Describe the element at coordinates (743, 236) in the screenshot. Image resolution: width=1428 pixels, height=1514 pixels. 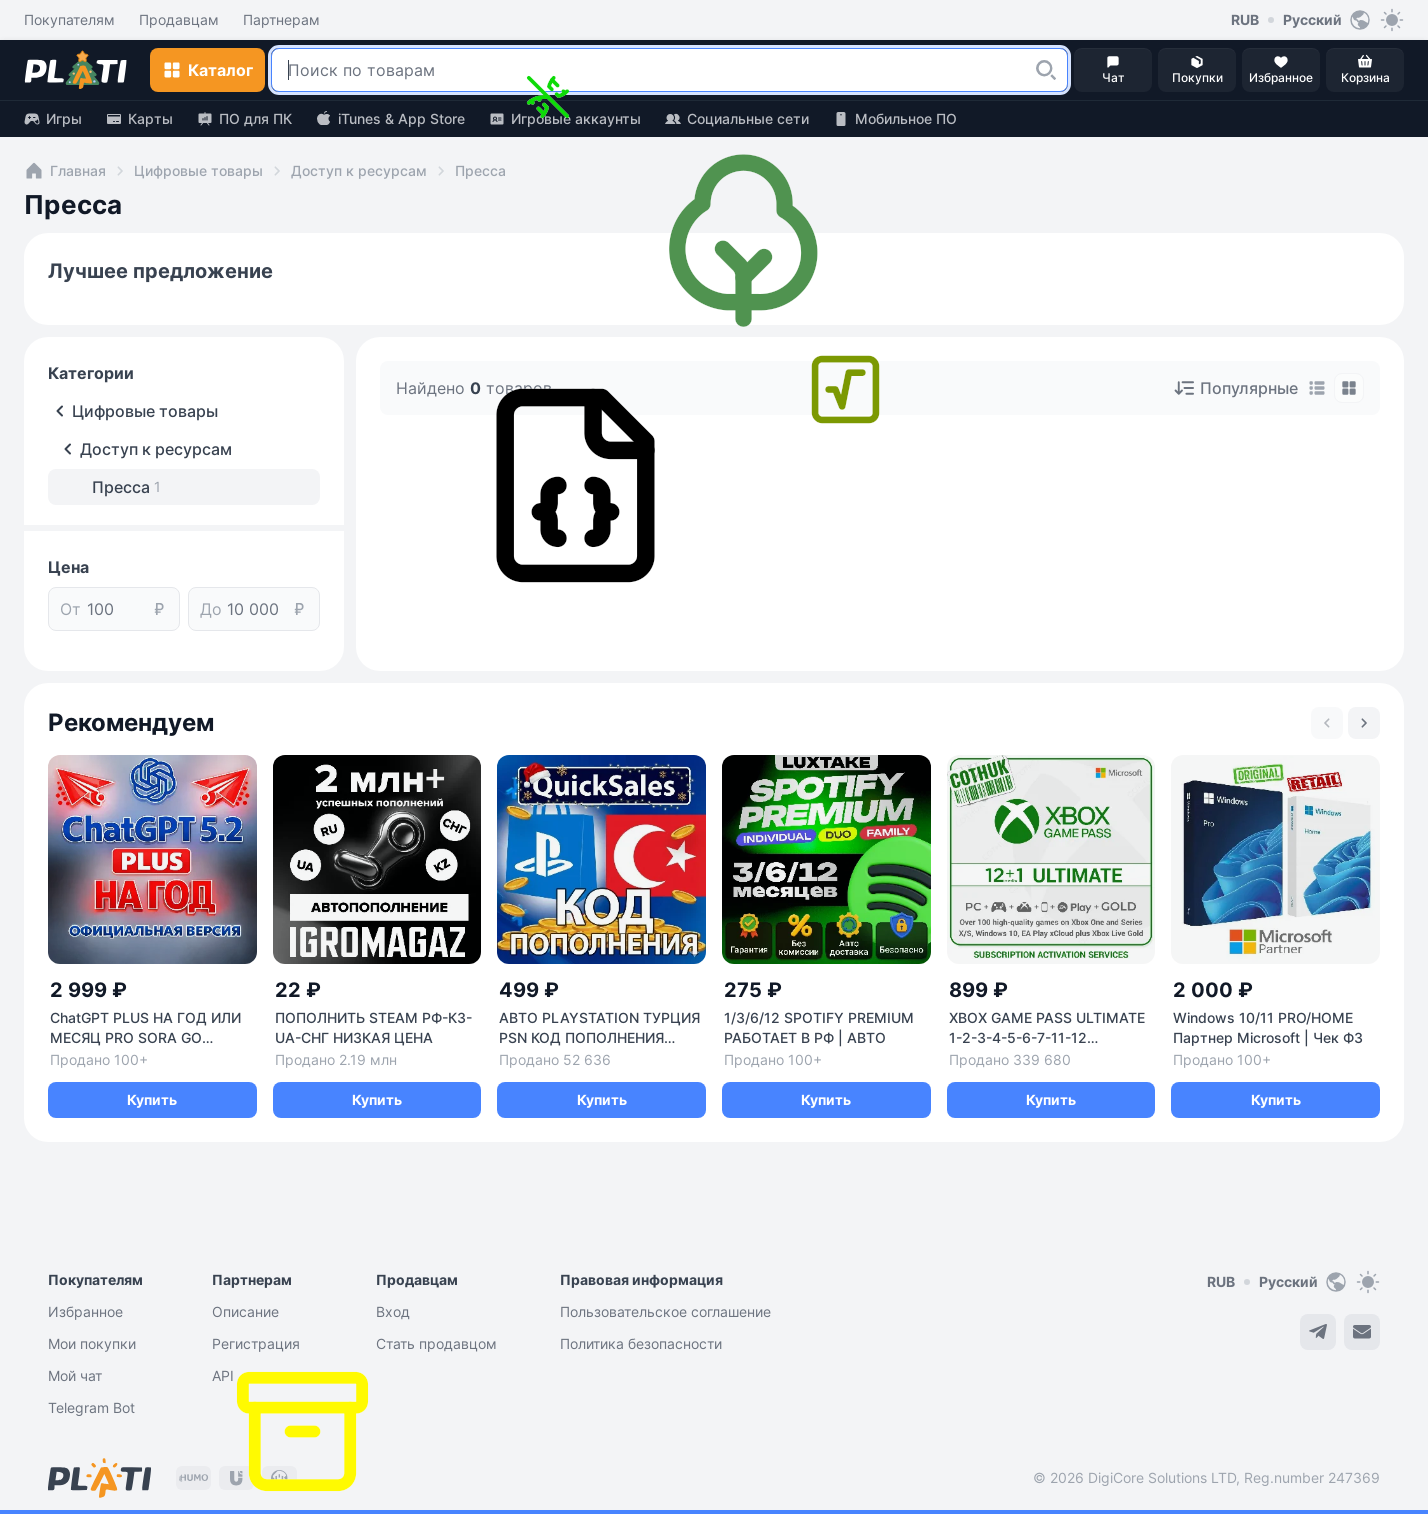
I see `indicates garden or landscaping section` at that location.